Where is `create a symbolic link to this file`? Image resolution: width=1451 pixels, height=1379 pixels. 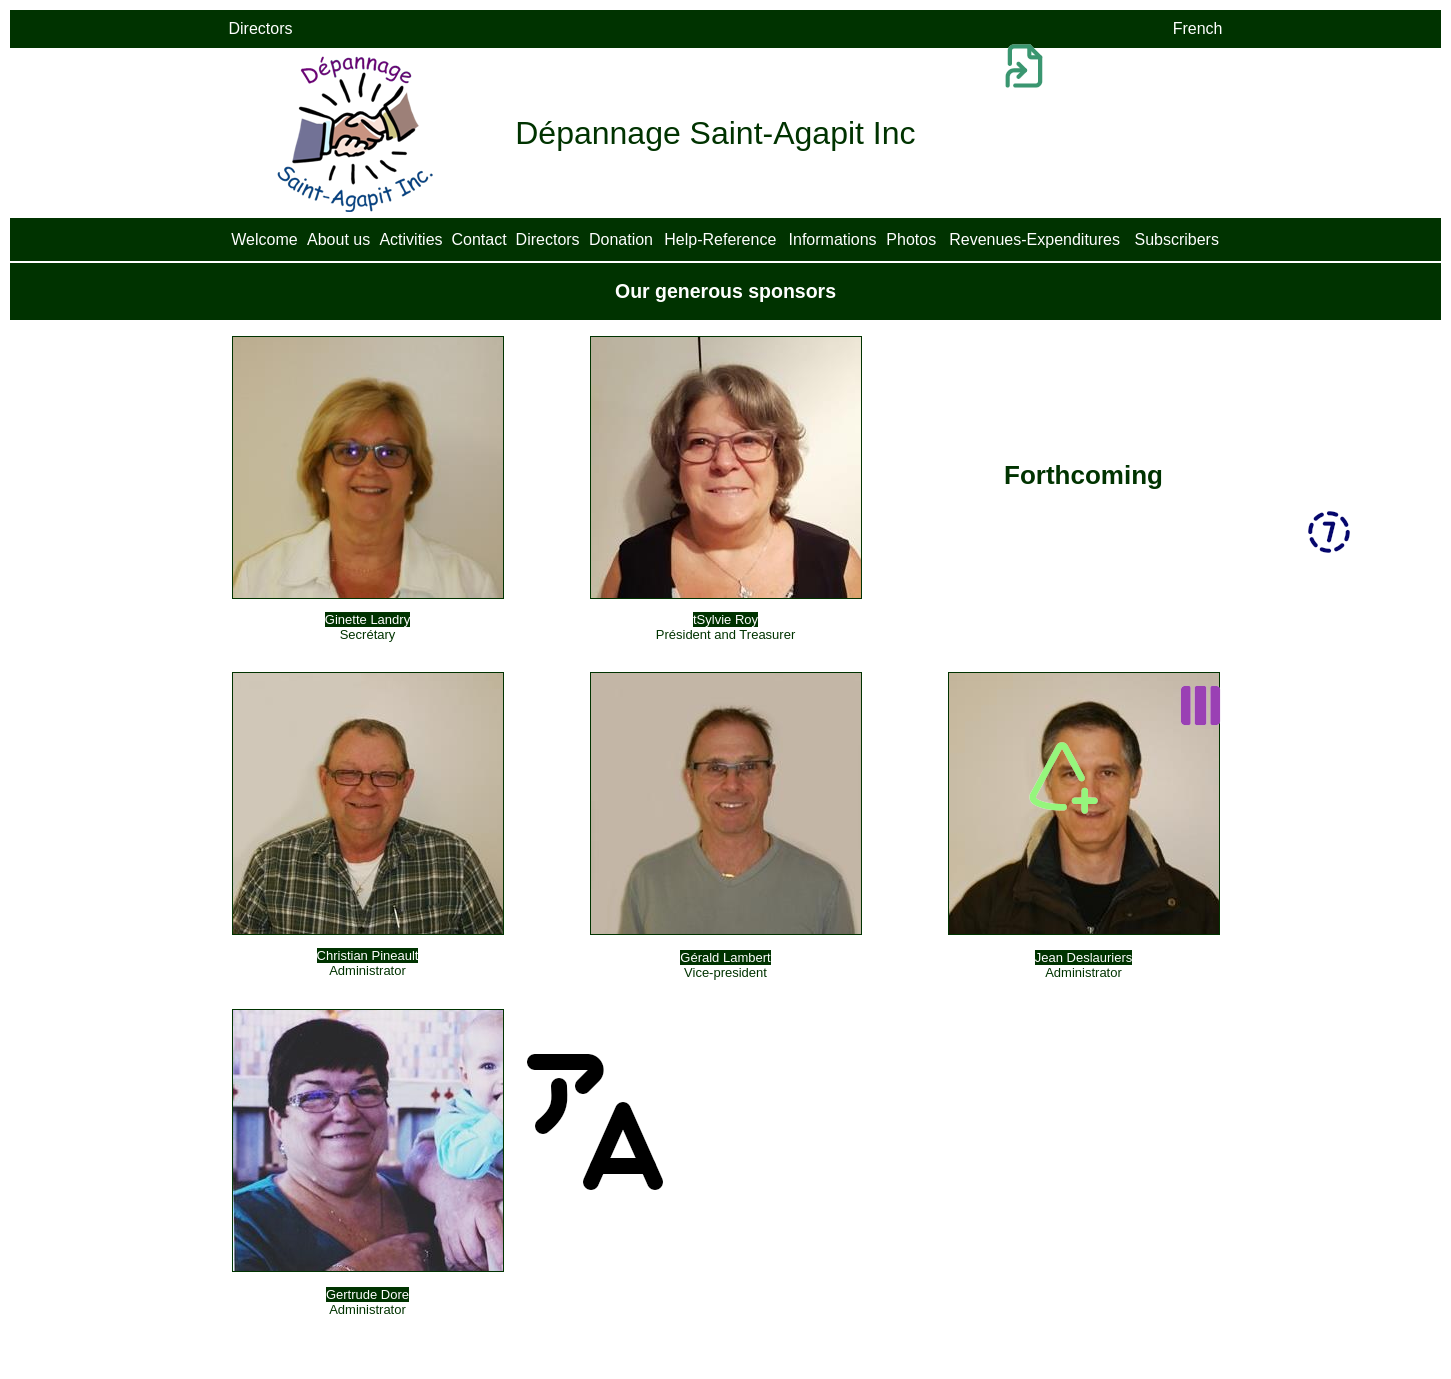 create a symbolic link to this file is located at coordinates (1025, 66).